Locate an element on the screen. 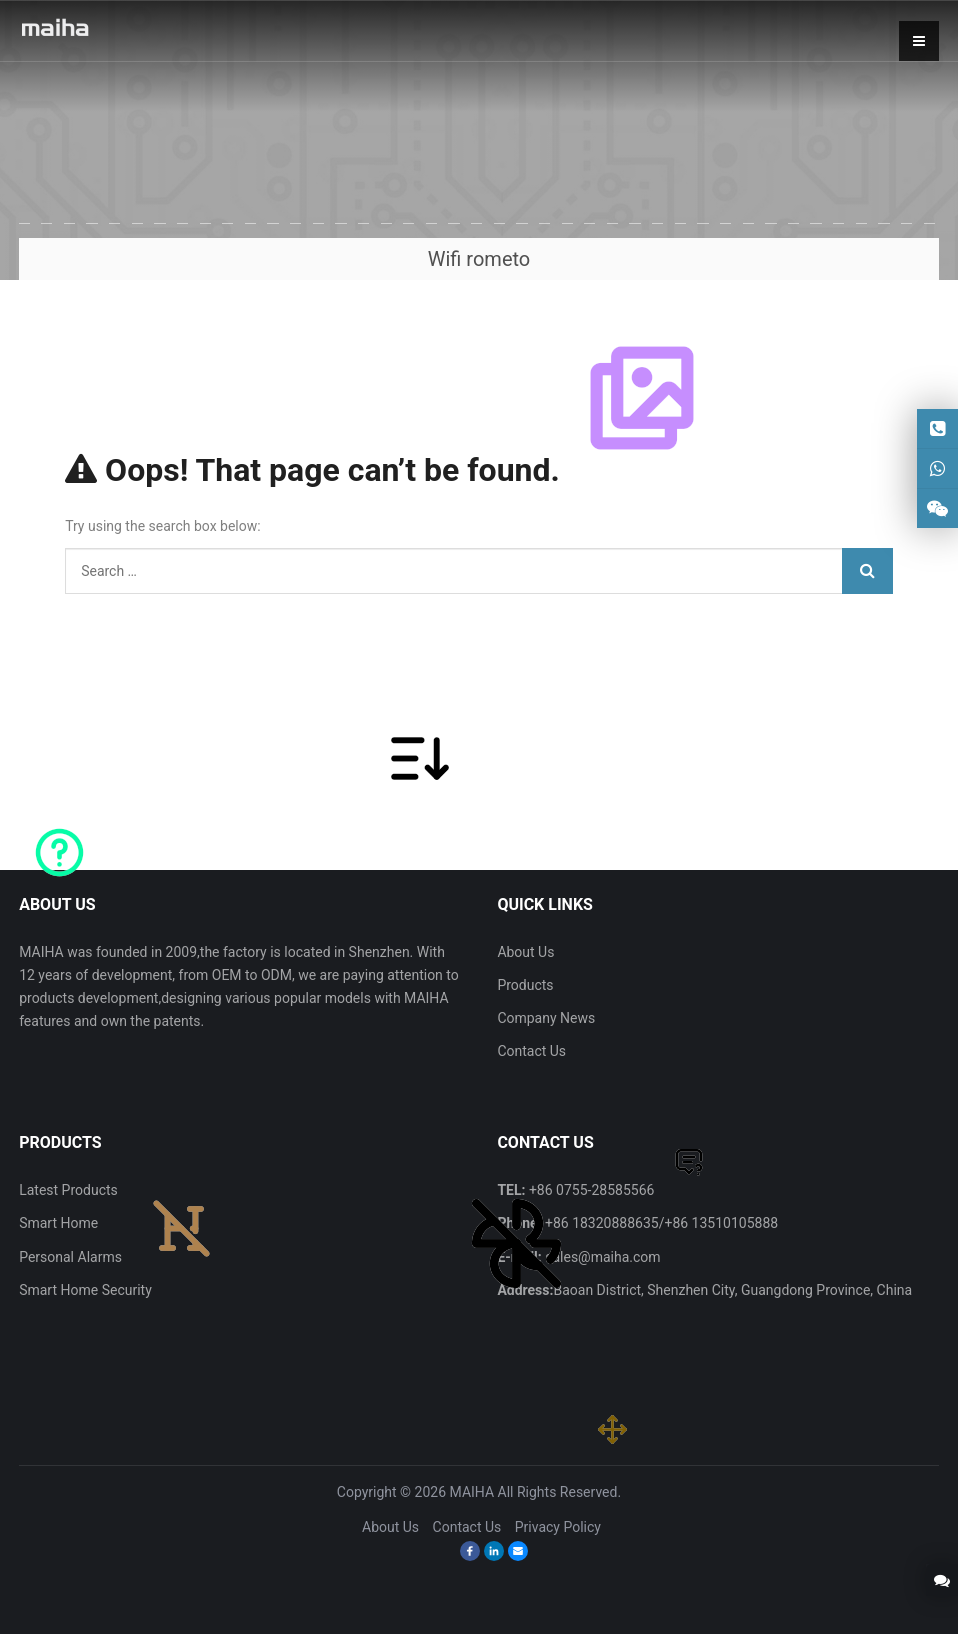  disable heading formatting is located at coordinates (181, 1228).